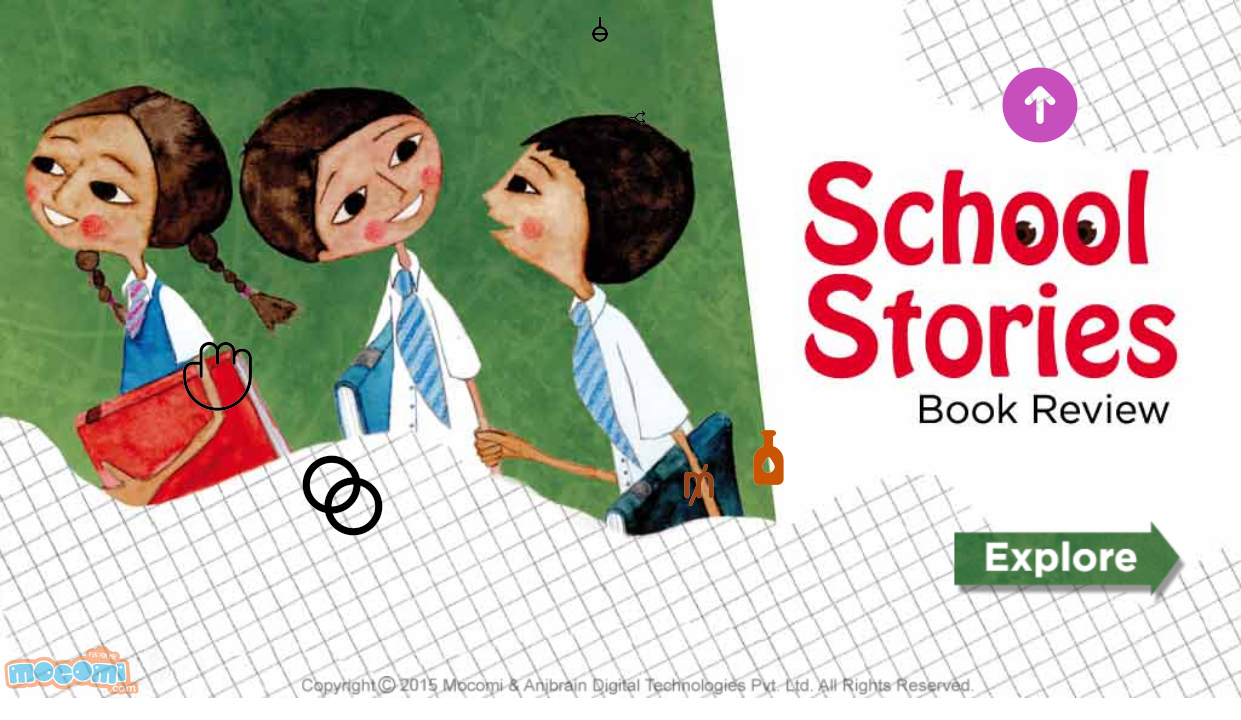 The height and width of the screenshot is (720, 1241). What do you see at coordinates (342, 495) in the screenshot?
I see `blend or merge layers together` at bounding box center [342, 495].